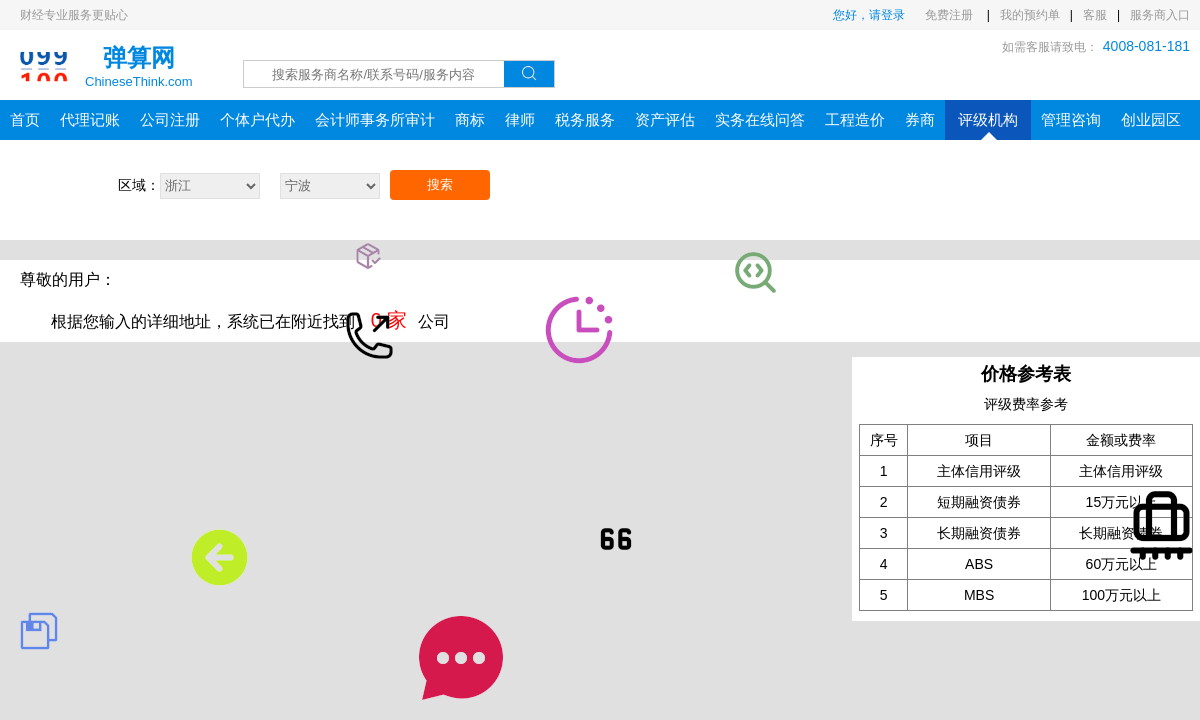  Describe the element at coordinates (1161, 525) in the screenshot. I see `track baggage claim status` at that location.